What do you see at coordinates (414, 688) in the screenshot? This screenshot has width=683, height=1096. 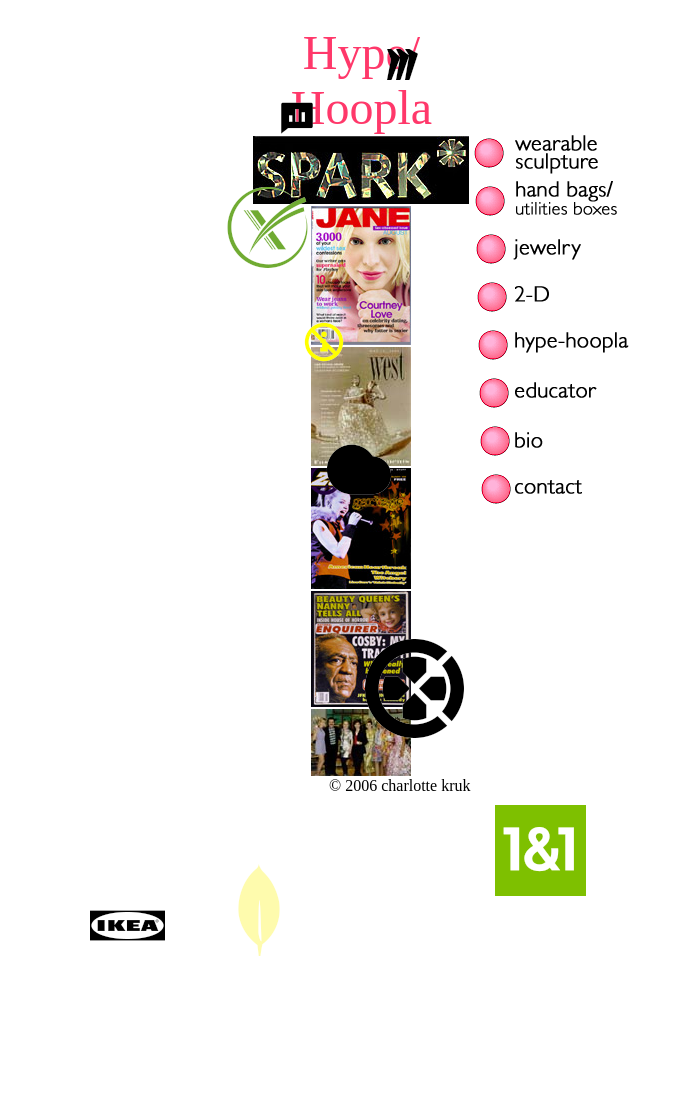 I see `visit opencritic website for game reviews` at bounding box center [414, 688].